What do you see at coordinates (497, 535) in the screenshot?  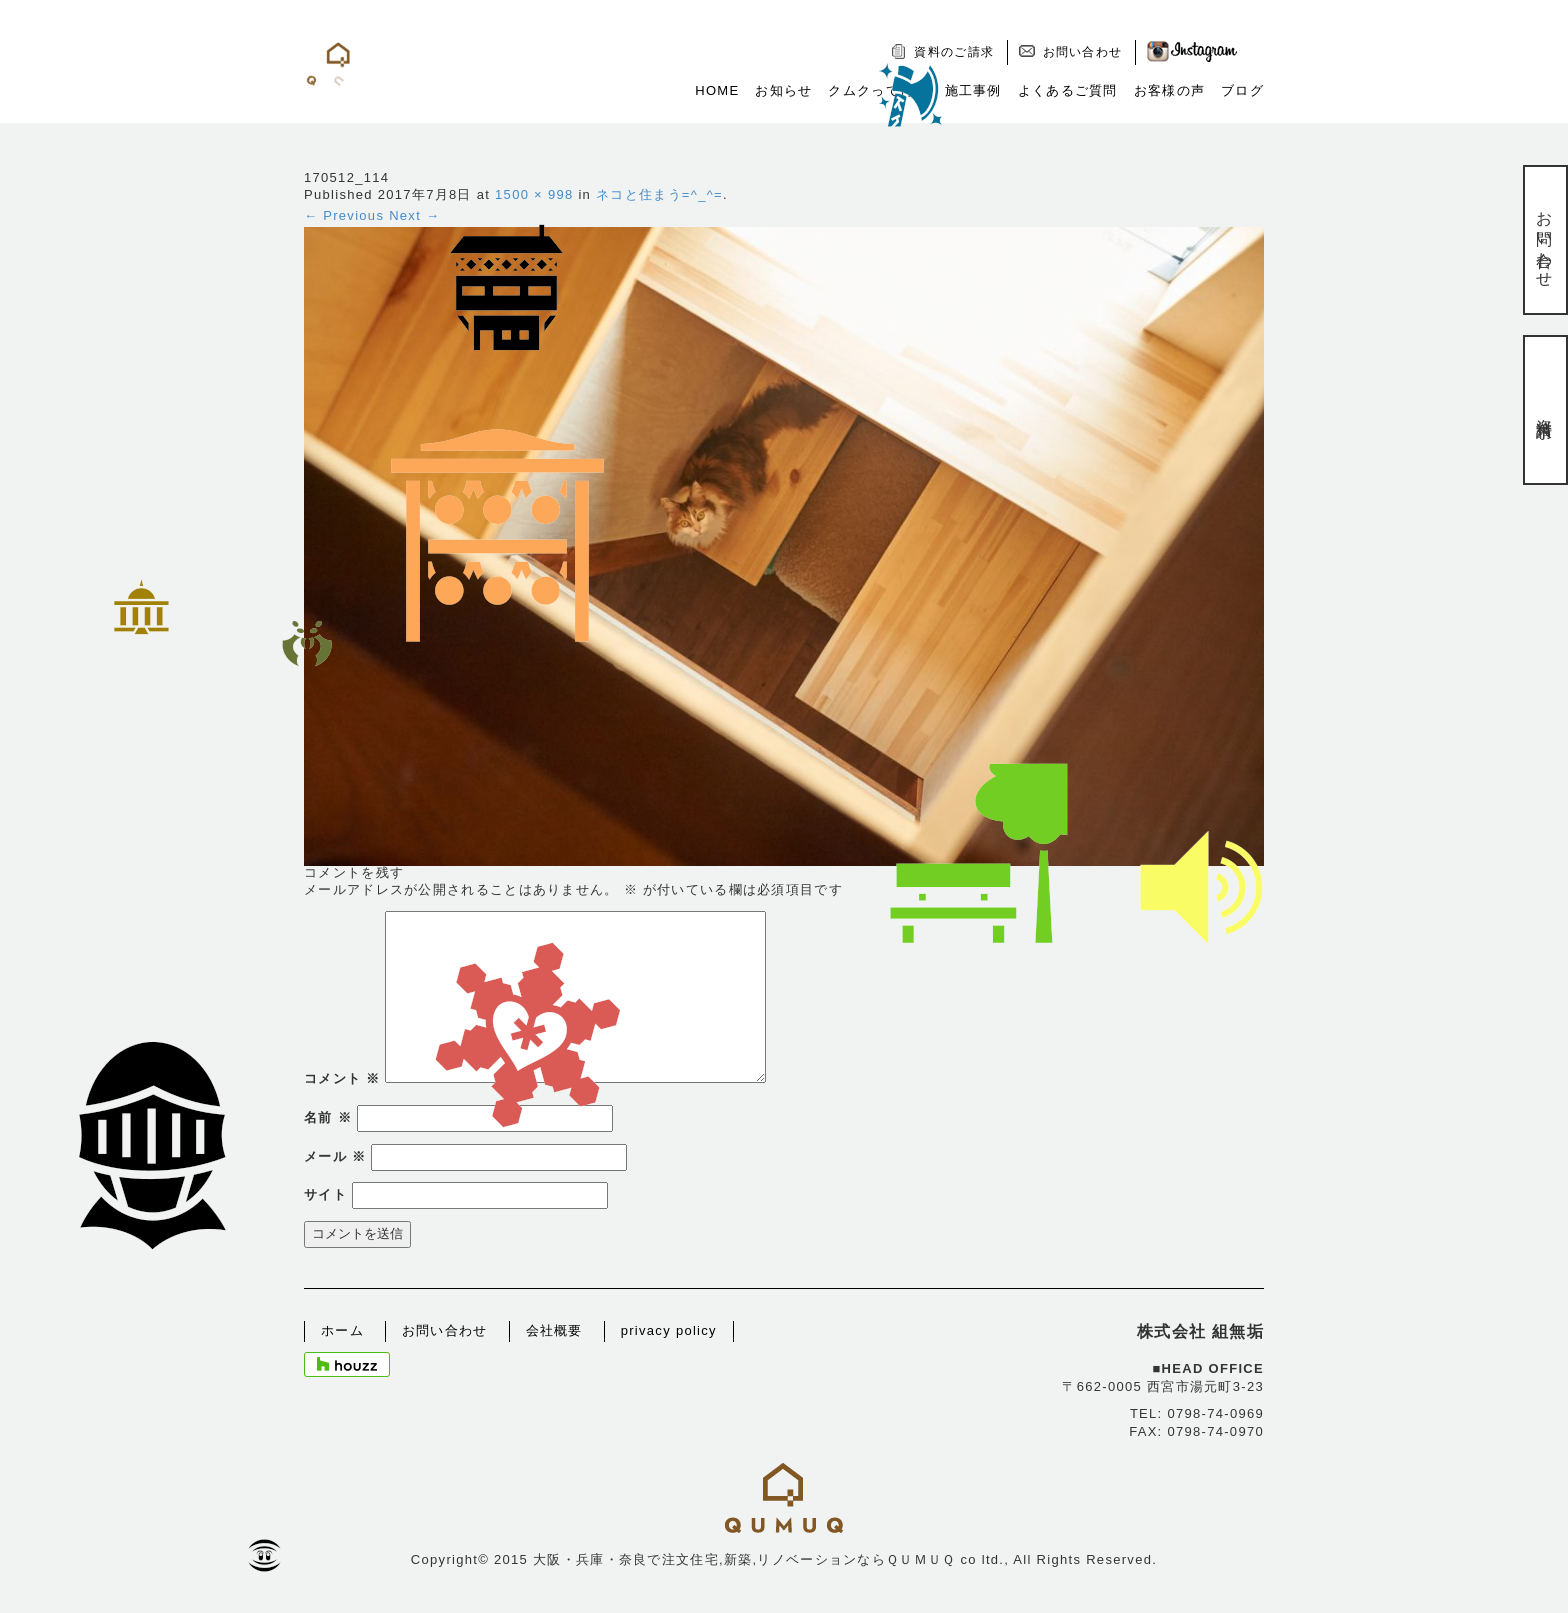 I see `access traditional percussion instruments` at bounding box center [497, 535].